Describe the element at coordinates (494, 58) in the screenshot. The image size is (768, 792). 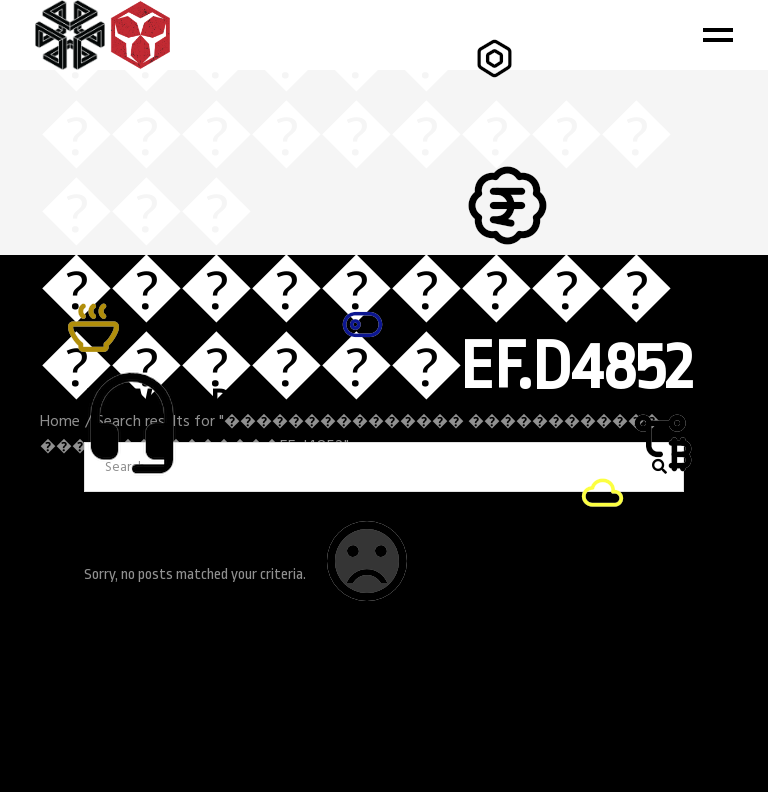
I see `access assembly or component management` at that location.